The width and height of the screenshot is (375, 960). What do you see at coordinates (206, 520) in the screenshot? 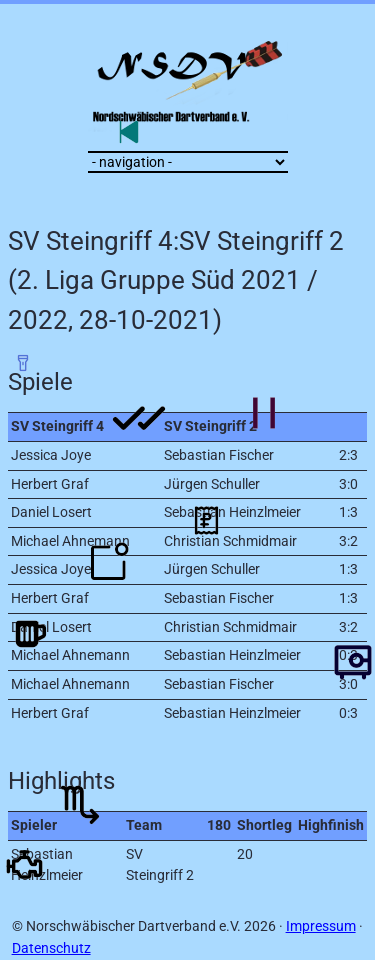
I see `view receipt or transaction in russian rubles` at bounding box center [206, 520].